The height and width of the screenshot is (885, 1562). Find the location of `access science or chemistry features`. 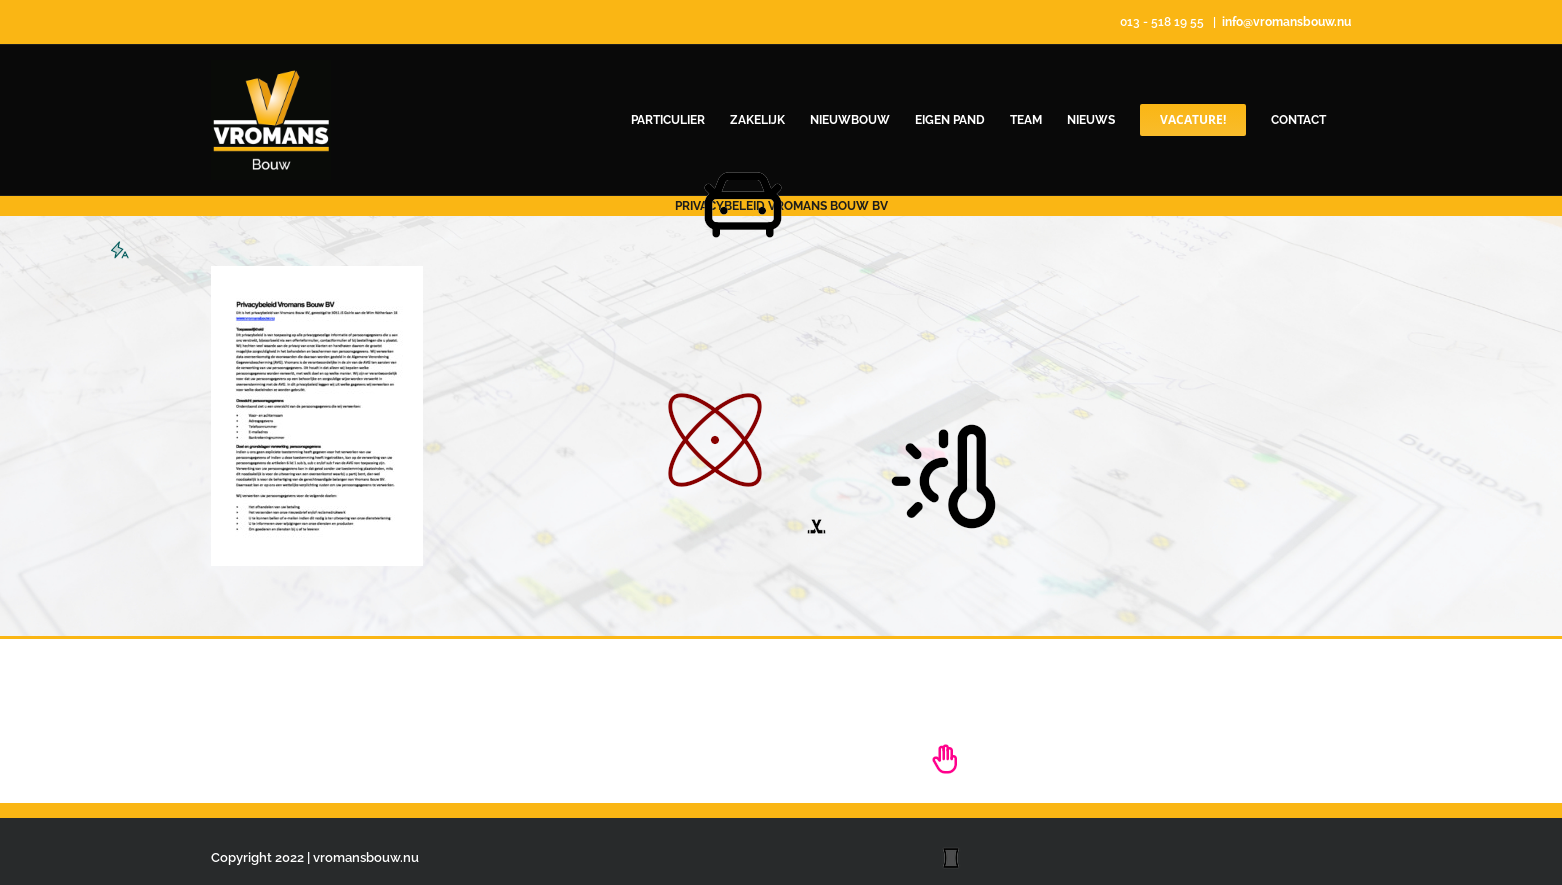

access science or chemistry features is located at coordinates (715, 440).